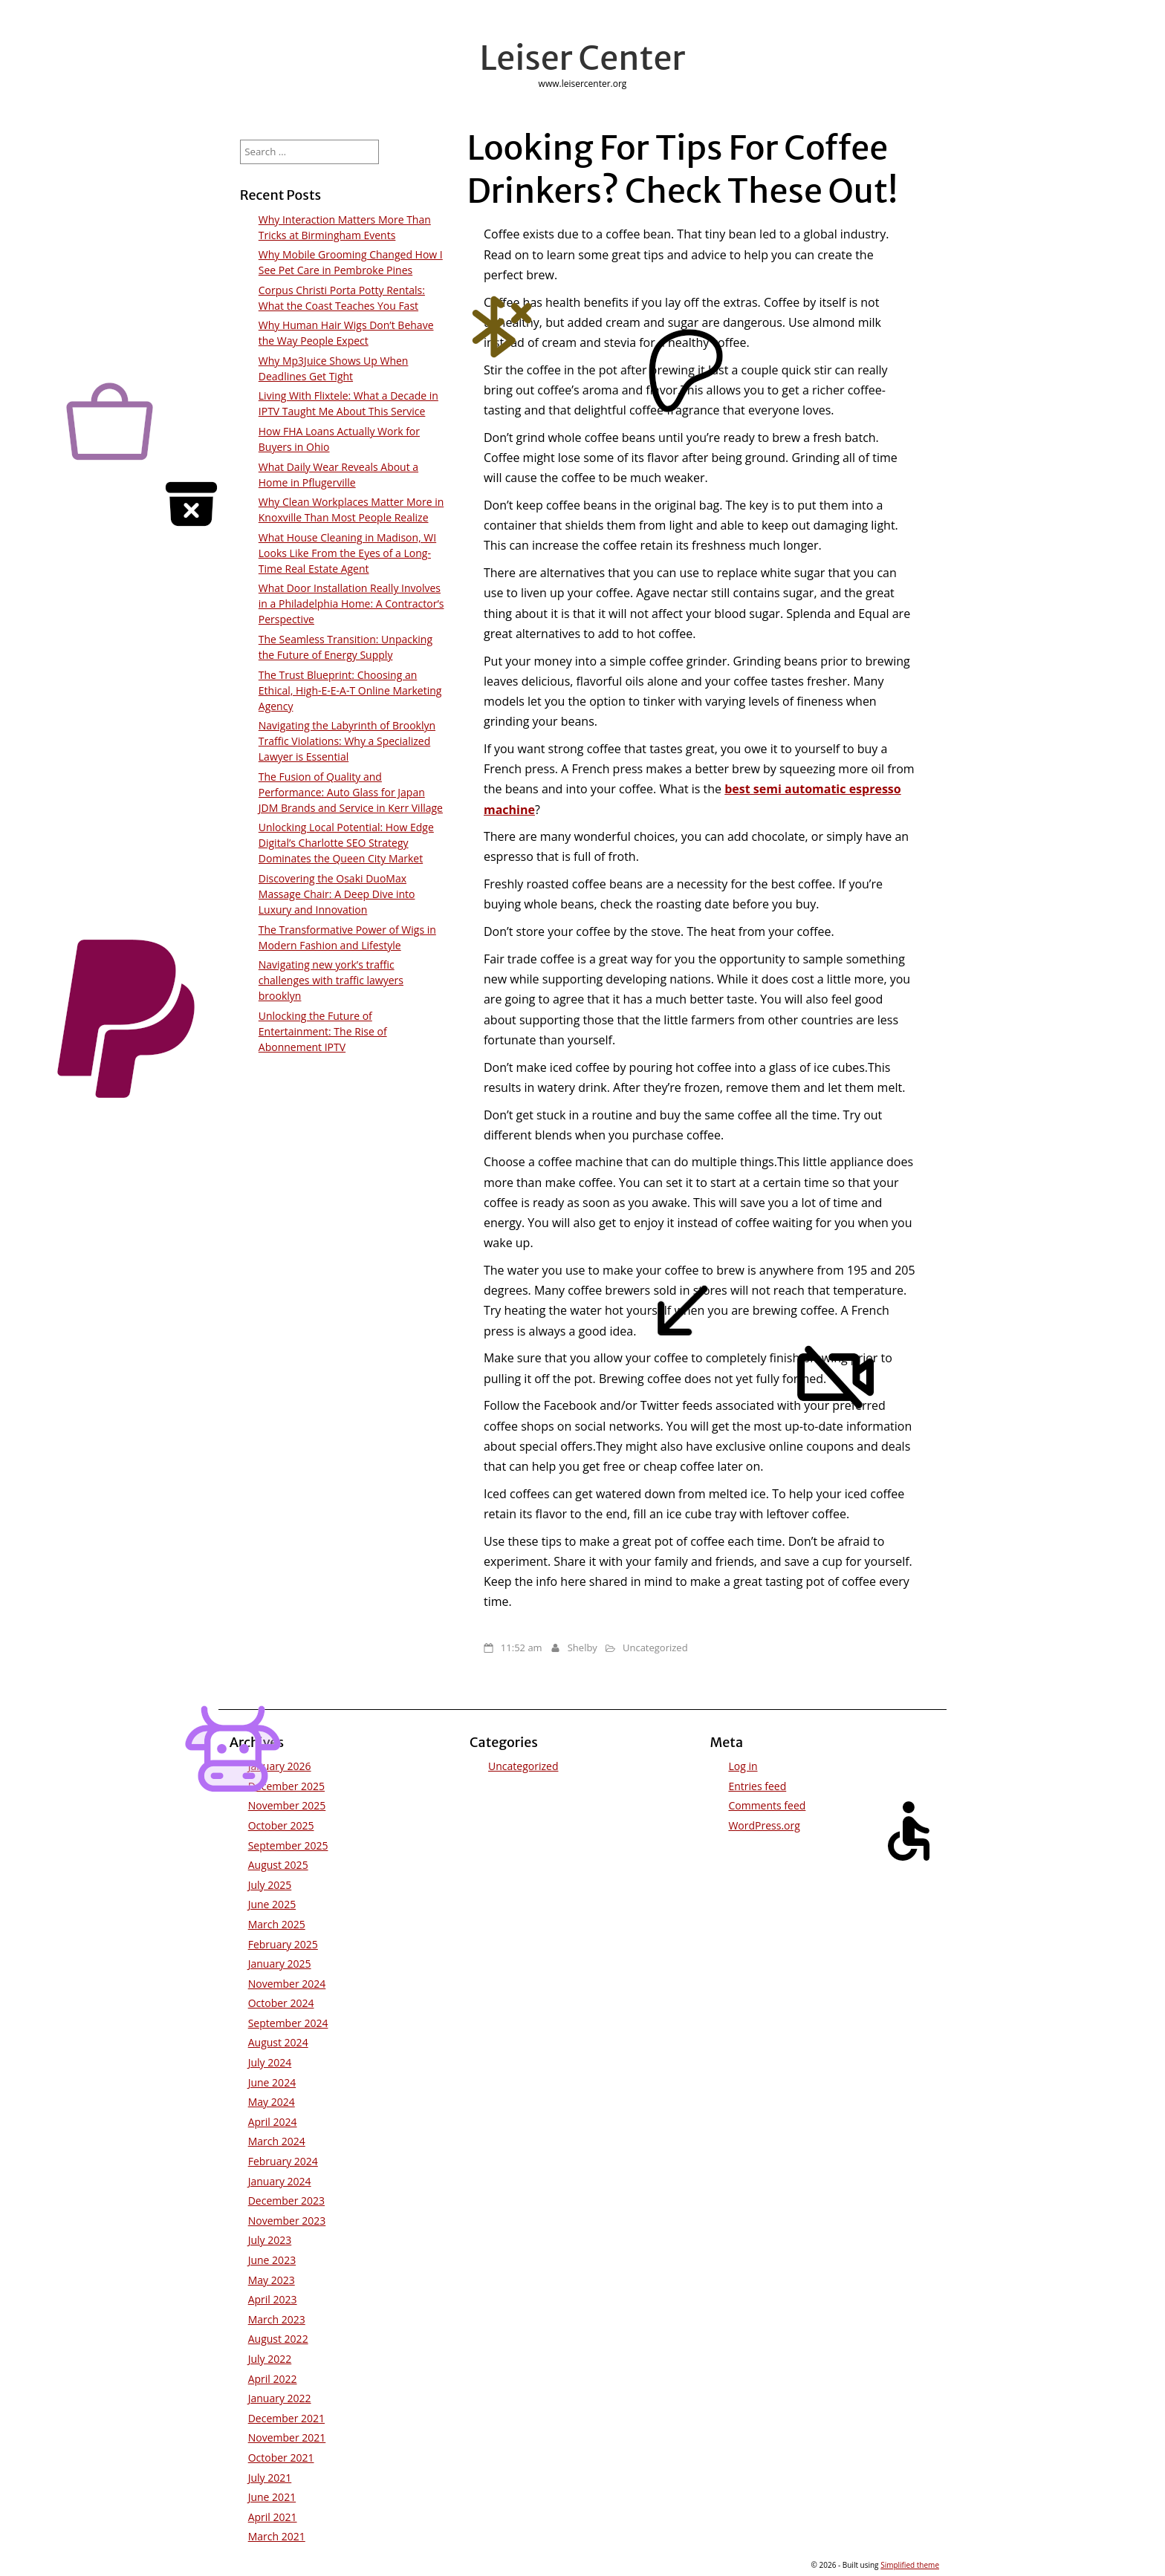 The width and height of the screenshot is (1165, 2576). Describe the element at coordinates (834, 1377) in the screenshot. I see `turn off camera or disable video` at that location.